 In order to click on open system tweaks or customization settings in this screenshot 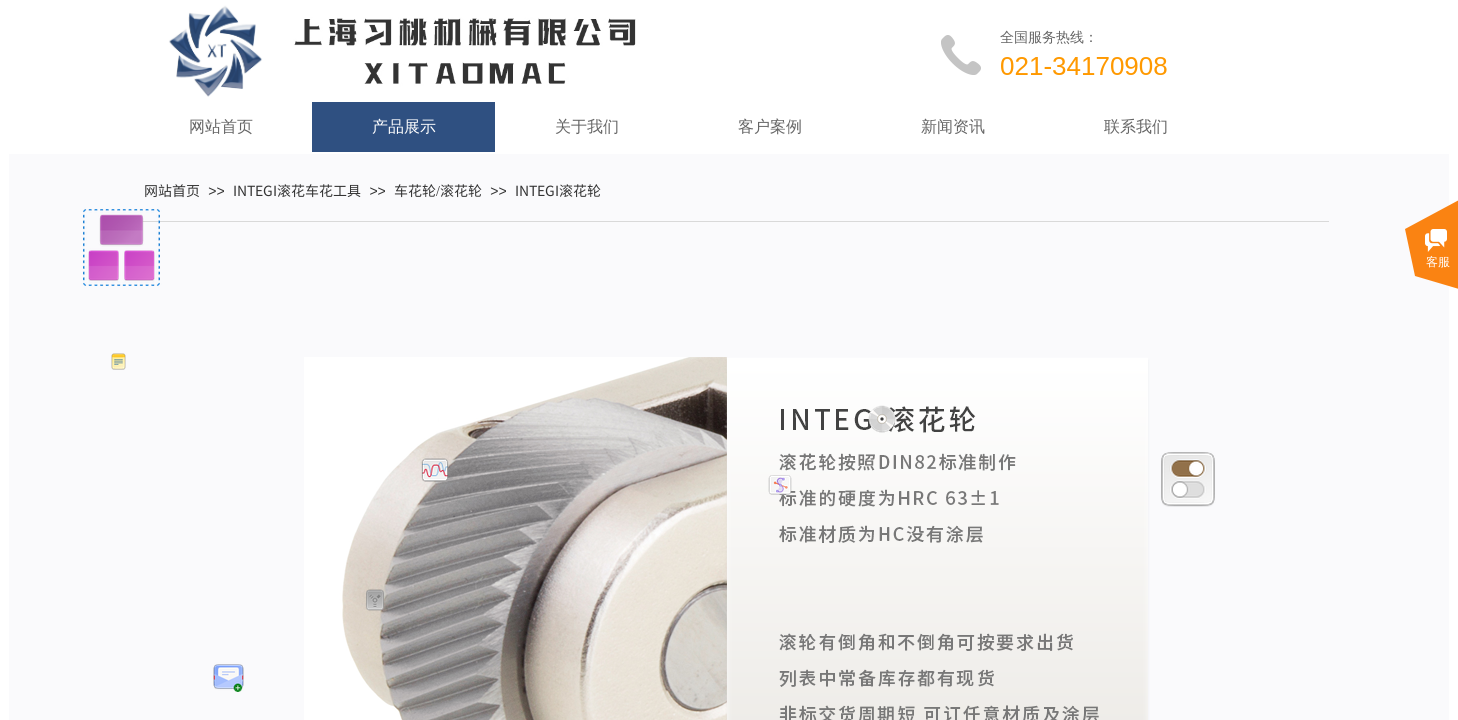, I will do `click(1188, 479)`.